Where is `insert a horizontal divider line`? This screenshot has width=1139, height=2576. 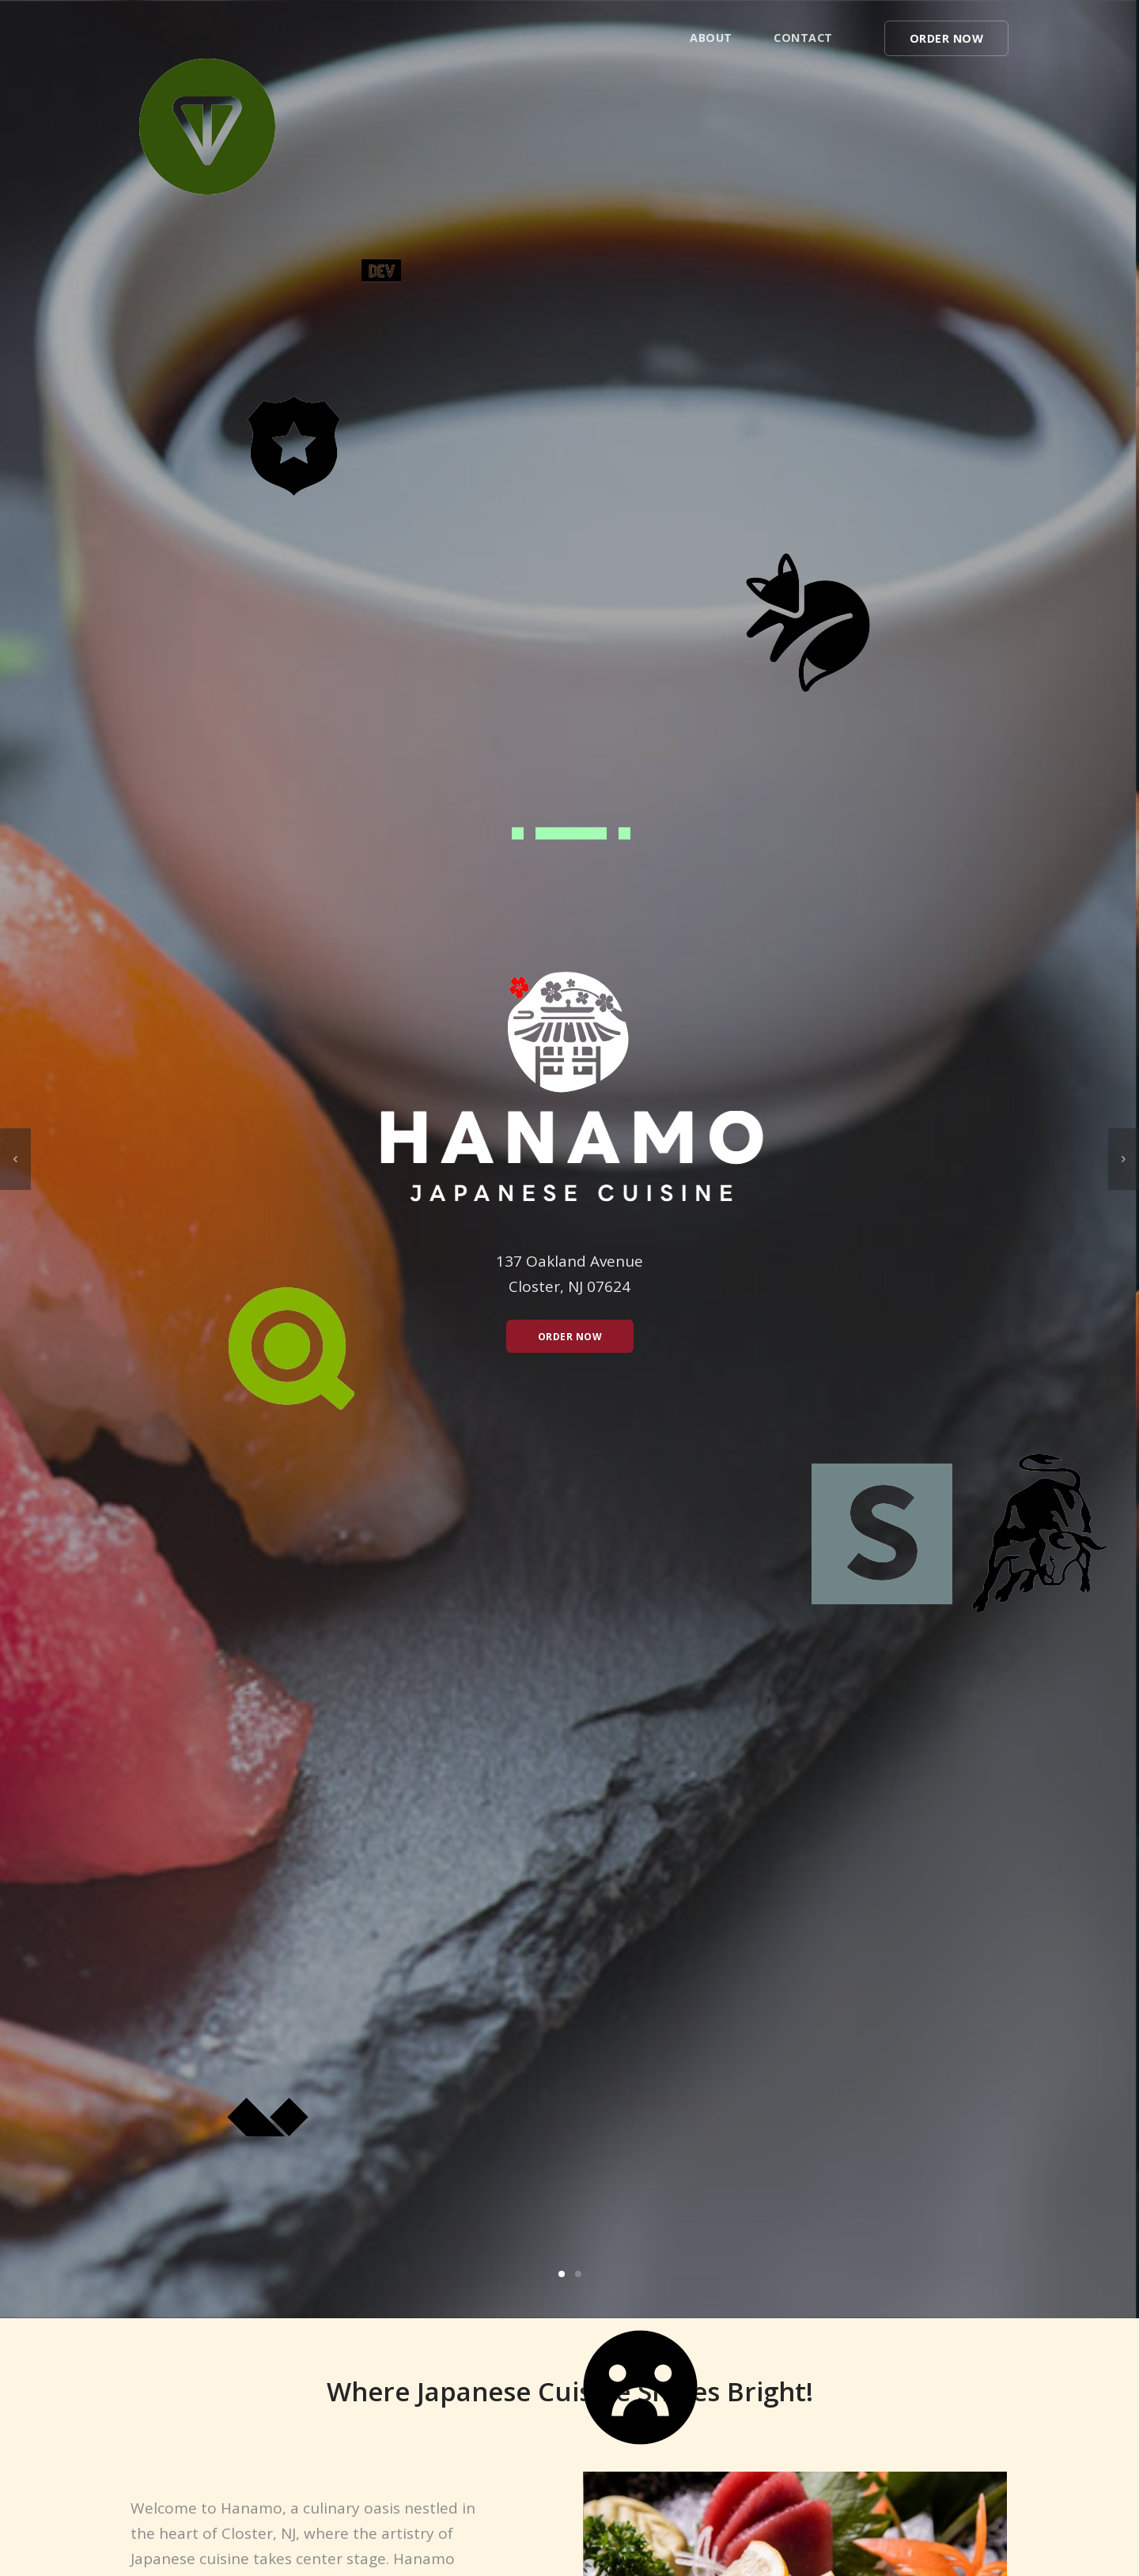
insert a horizontal divider line is located at coordinates (571, 833).